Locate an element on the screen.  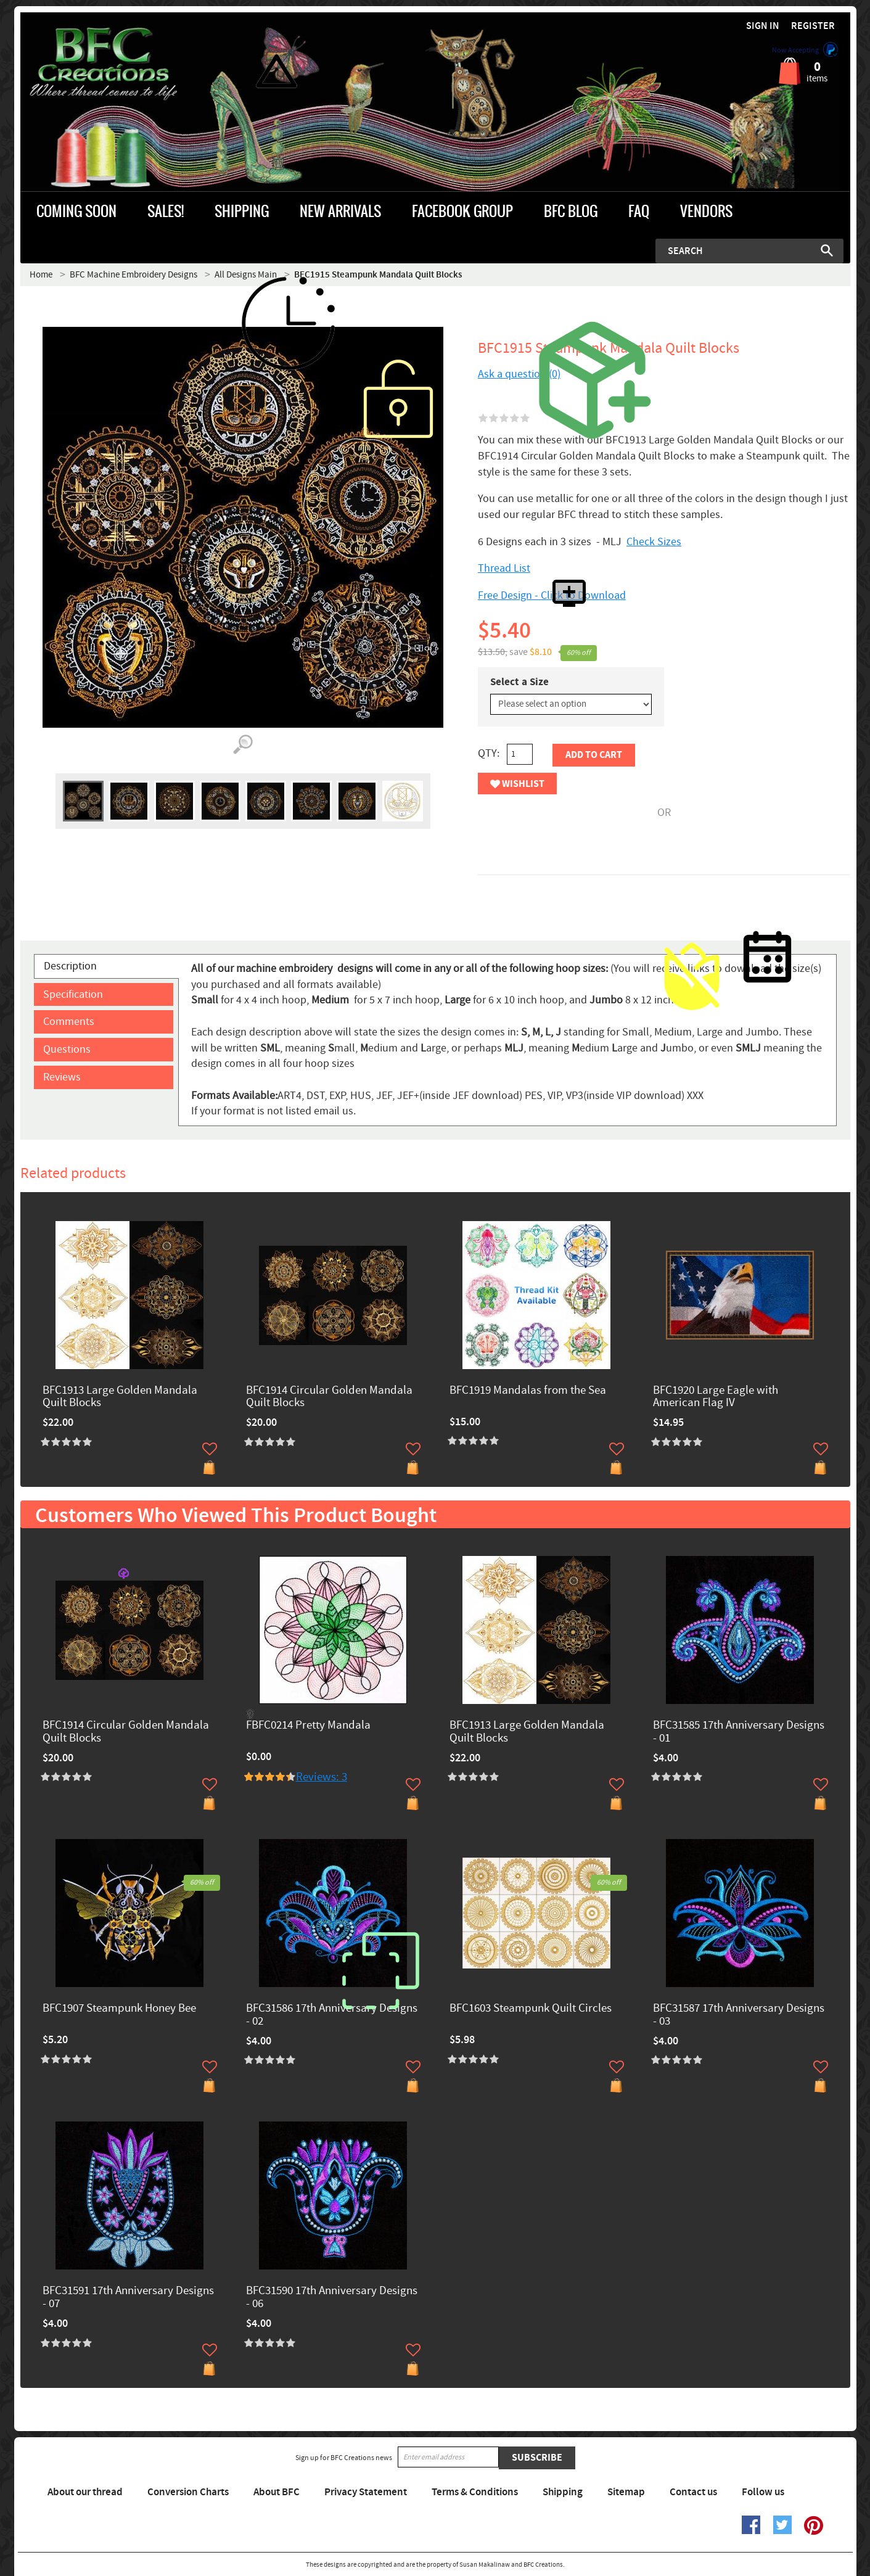
add a new package or shipment is located at coordinates (592, 380).